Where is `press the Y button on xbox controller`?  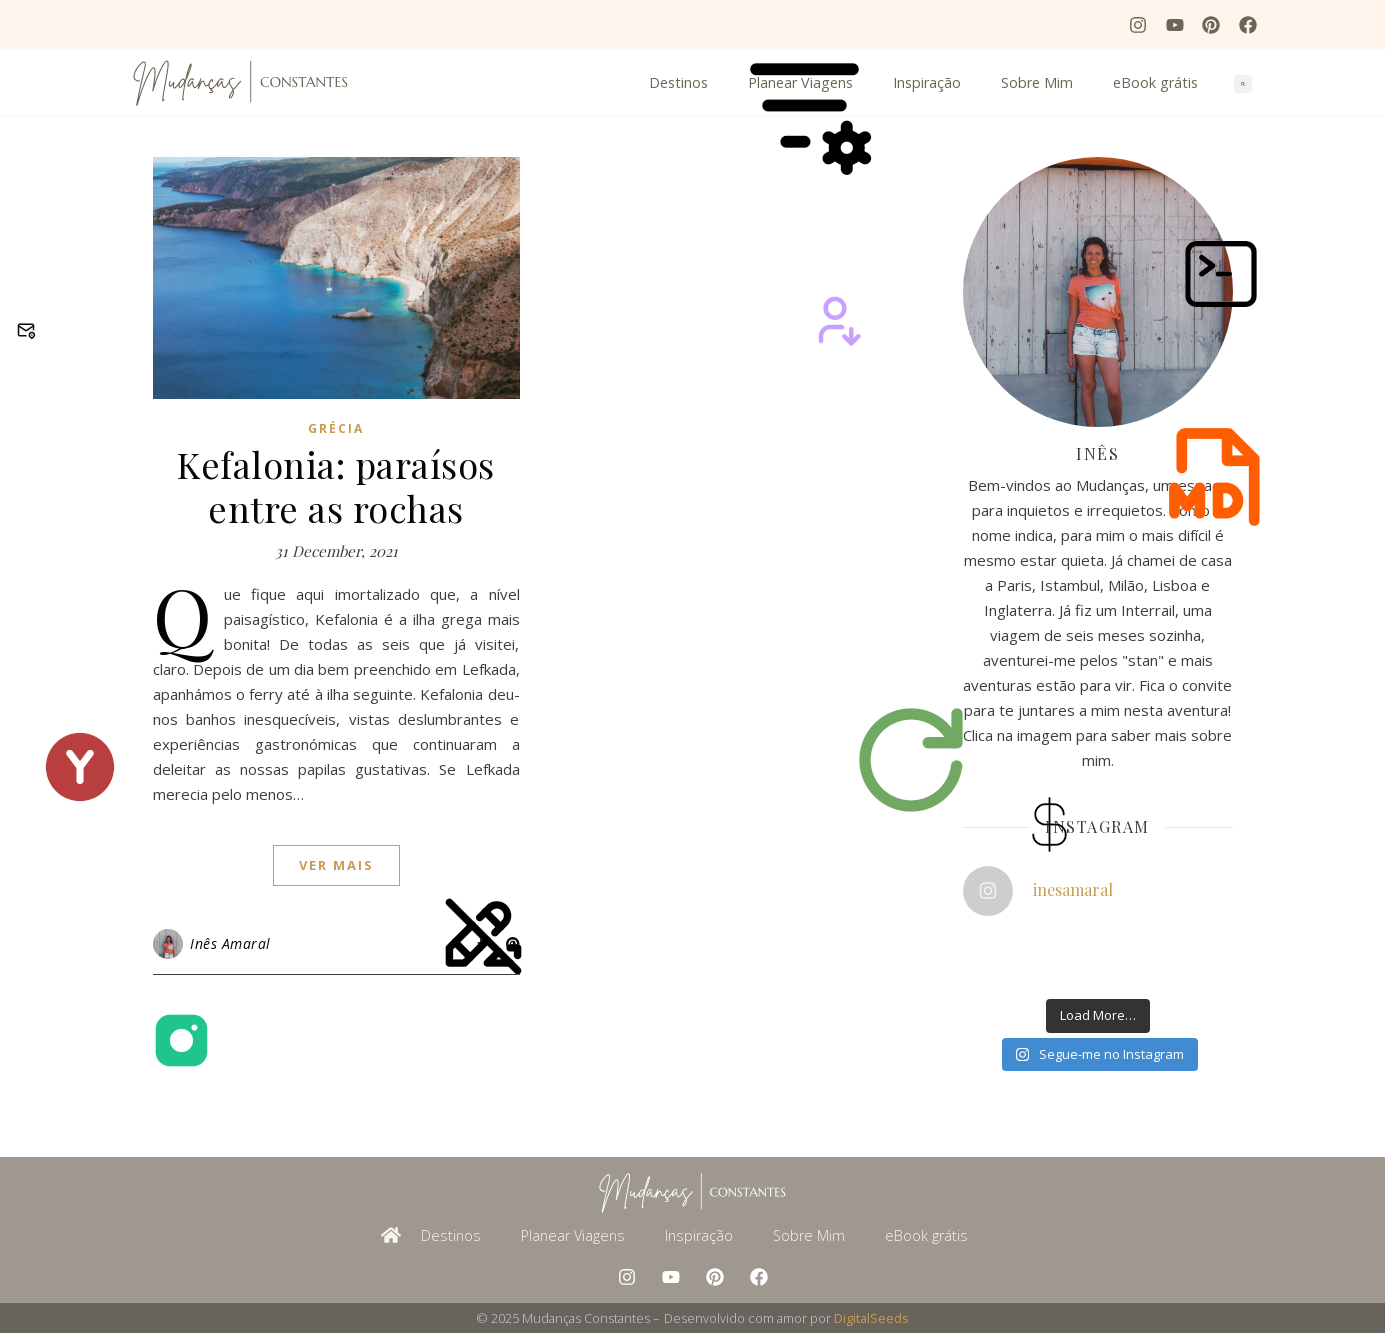 press the Y button on xbox controller is located at coordinates (80, 767).